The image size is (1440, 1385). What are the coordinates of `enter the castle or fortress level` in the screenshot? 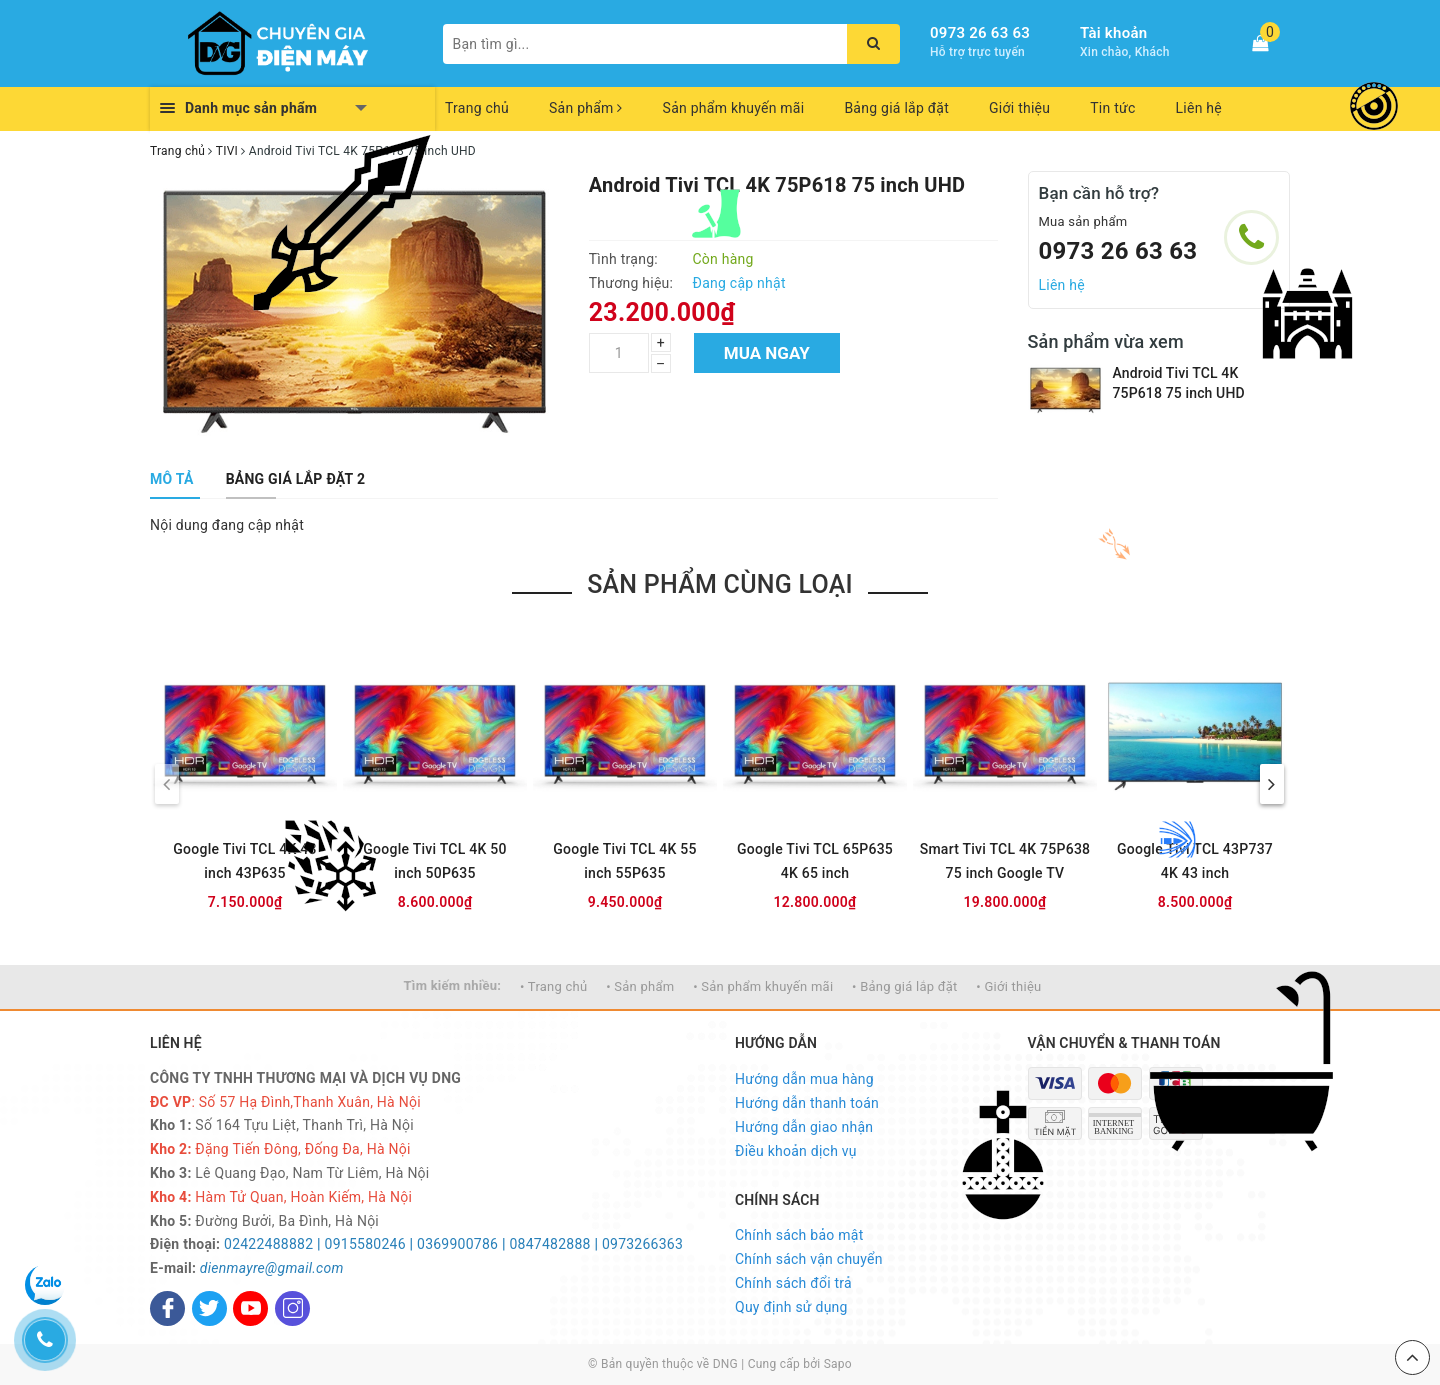 It's located at (1307, 313).